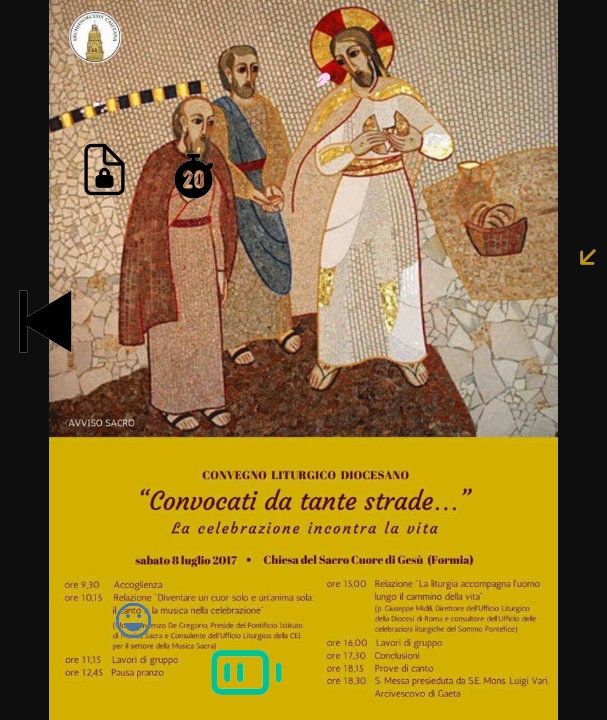  Describe the element at coordinates (246, 672) in the screenshot. I see `indicates medium battery level` at that location.